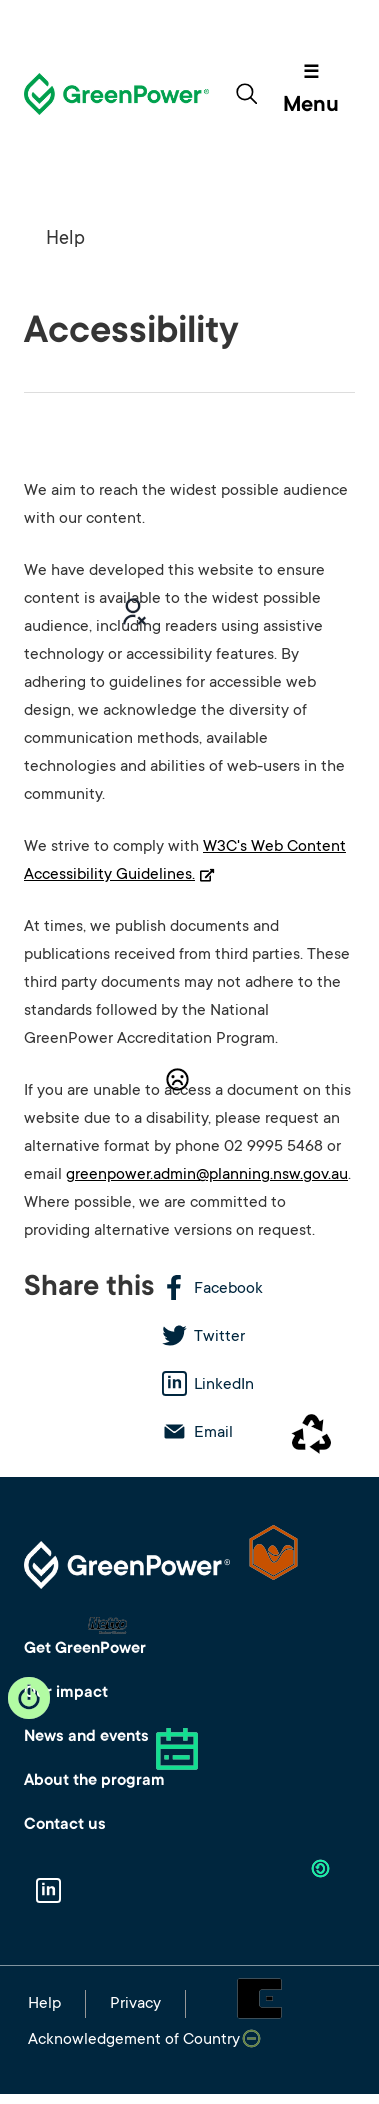  Describe the element at coordinates (107, 1625) in the screenshot. I see `open the Netto Marken-Discount app` at that location.